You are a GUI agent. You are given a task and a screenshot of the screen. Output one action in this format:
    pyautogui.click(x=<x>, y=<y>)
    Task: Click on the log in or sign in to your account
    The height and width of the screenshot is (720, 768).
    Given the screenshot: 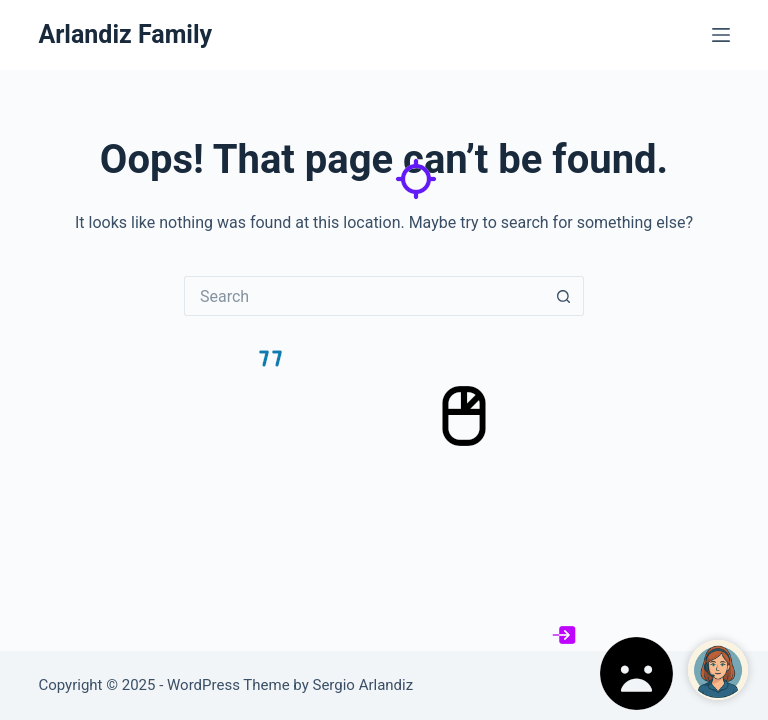 What is the action you would take?
    pyautogui.click(x=564, y=635)
    